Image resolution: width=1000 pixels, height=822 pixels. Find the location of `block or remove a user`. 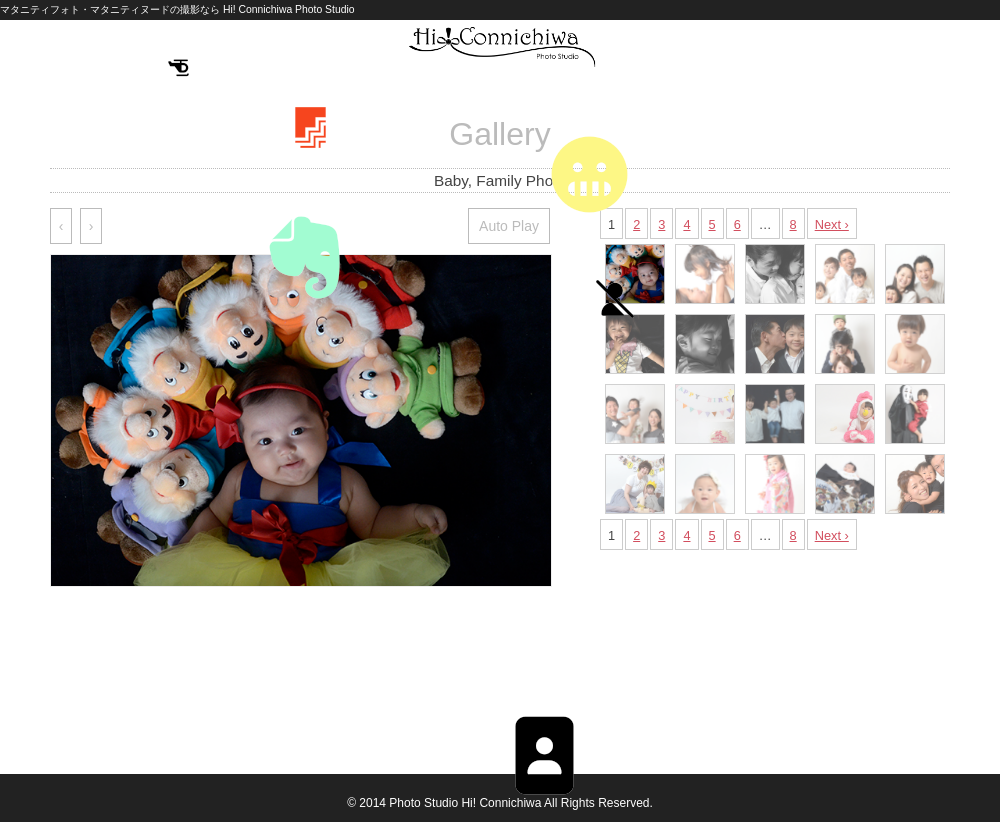

block or remove a user is located at coordinates (615, 299).